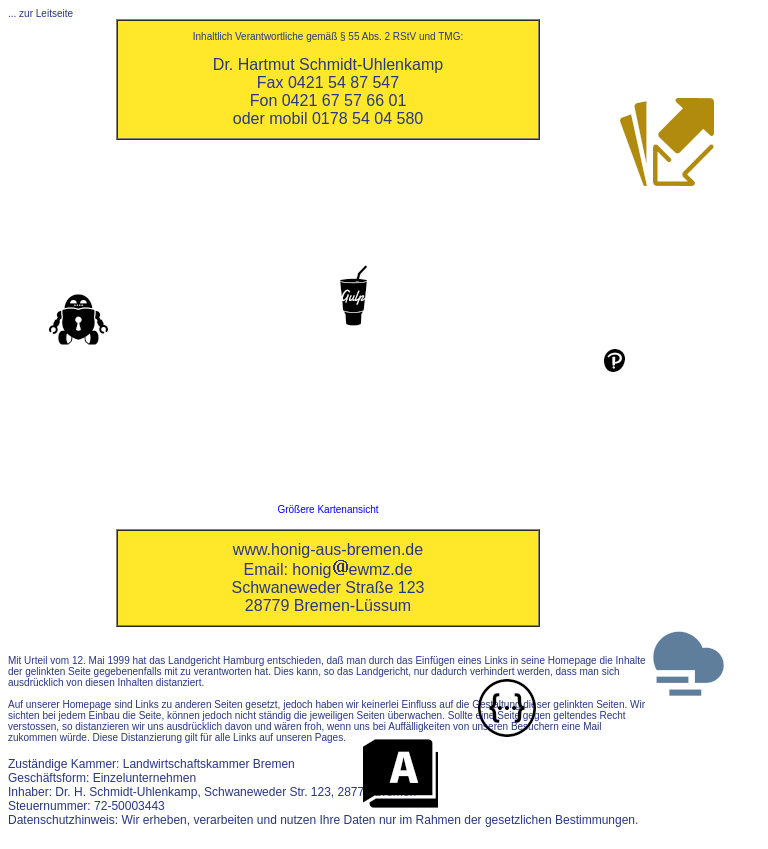 The width and height of the screenshot is (768, 849). Describe the element at coordinates (353, 295) in the screenshot. I see `gulp.js task runner logo` at that location.